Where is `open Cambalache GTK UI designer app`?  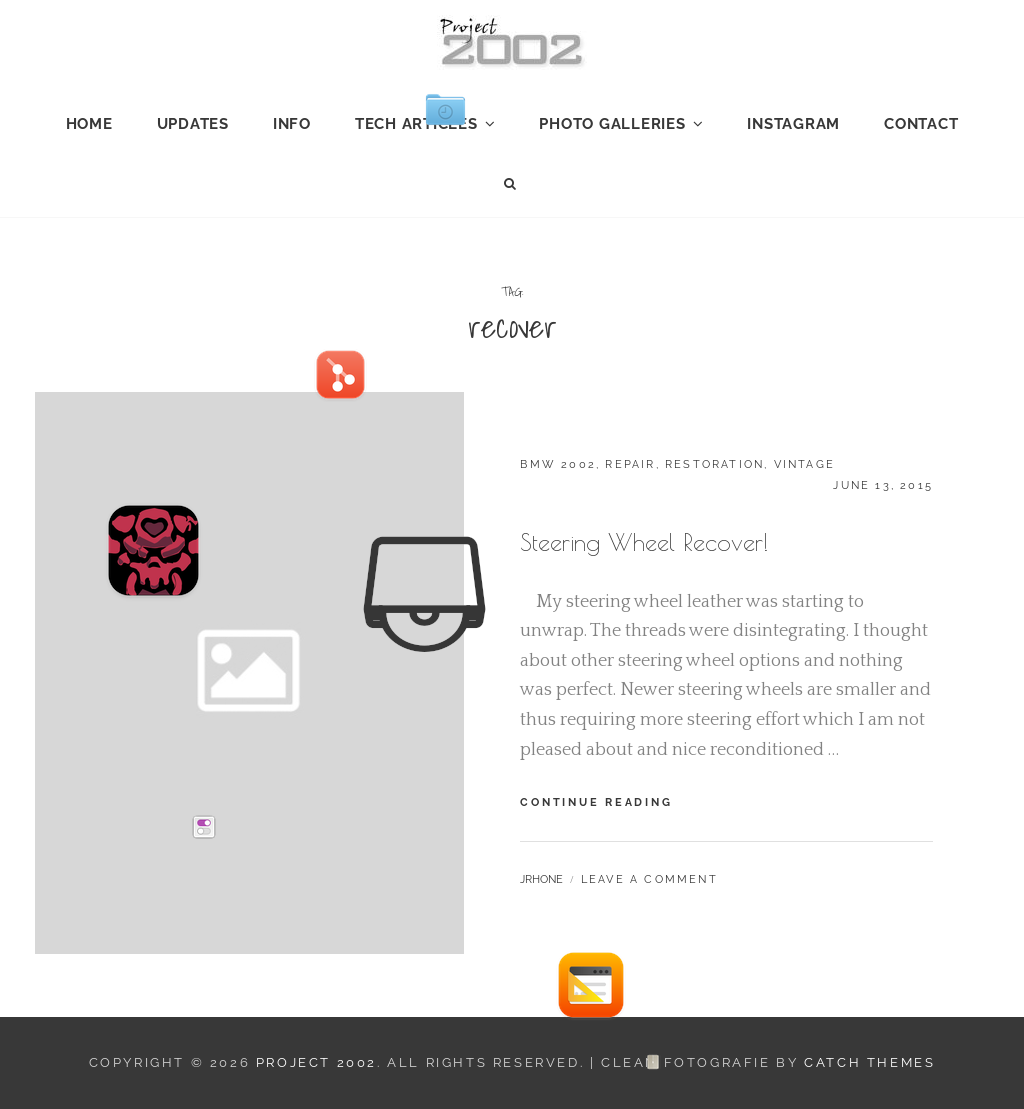 open Cambalache GTK UI designer app is located at coordinates (591, 985).